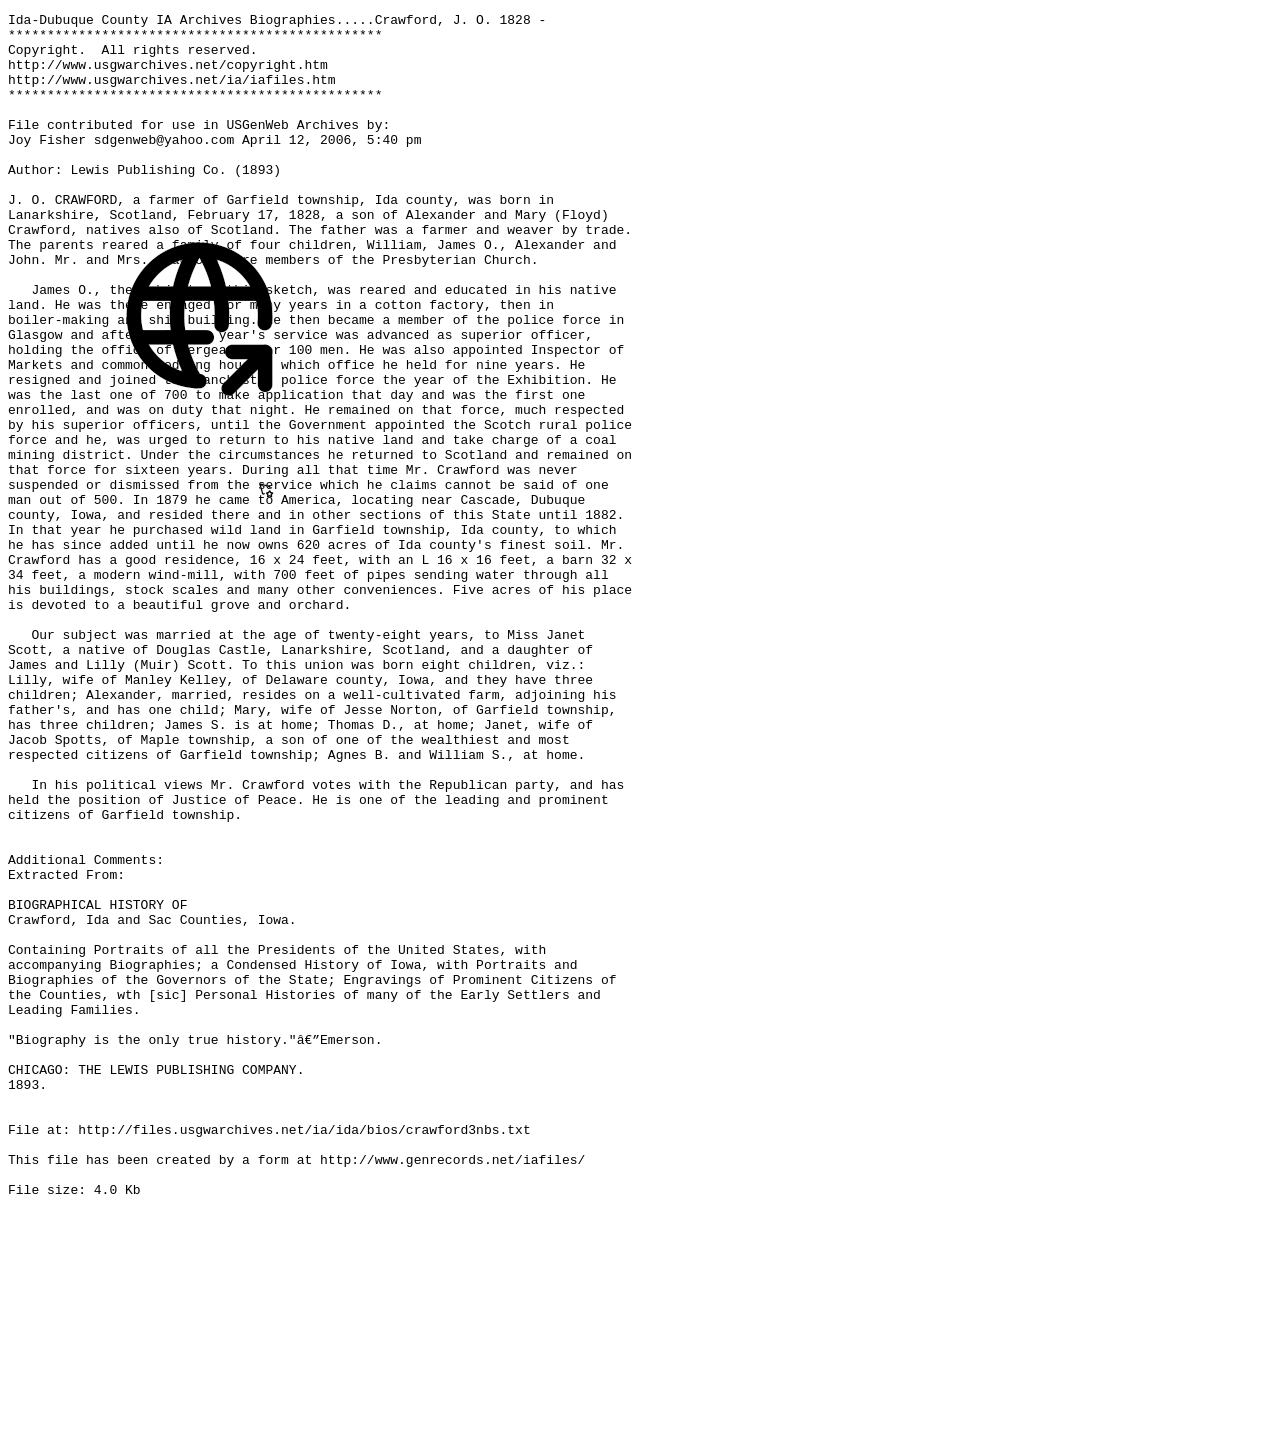 The height and width of the screenshot is (1448, 1280). Describe the element at coordinates (265, 489) in the screenshot. I see `add cursor action to favorites` at that location.